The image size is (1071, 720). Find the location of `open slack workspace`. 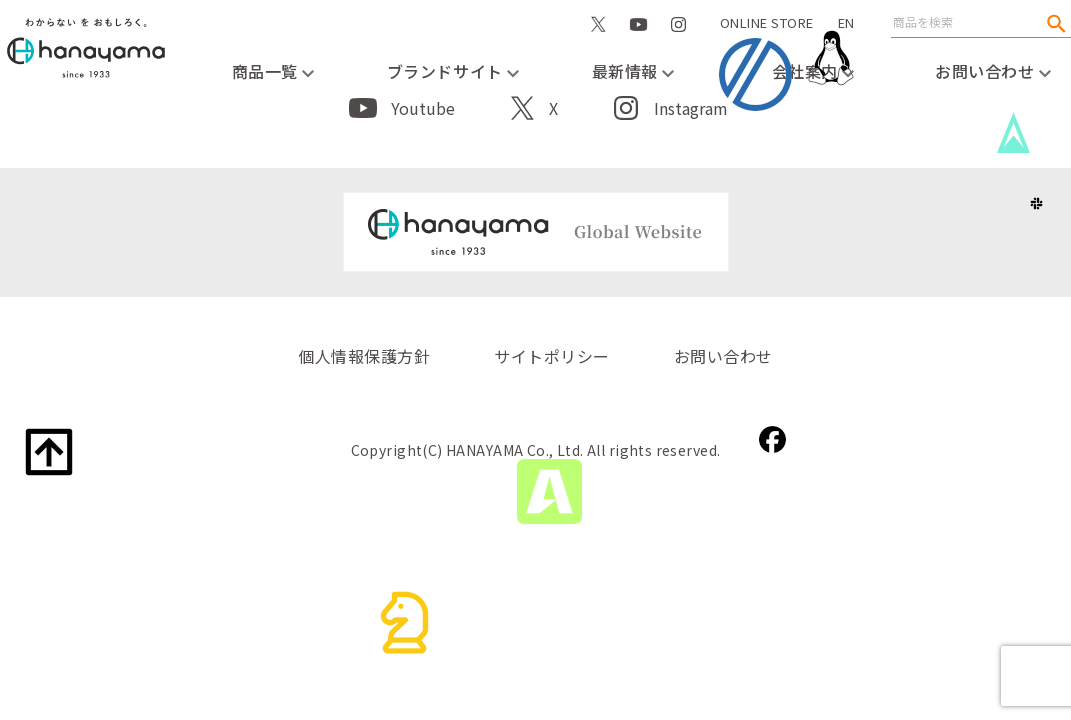

open slack workspace is located at coordinates (1036, 203).